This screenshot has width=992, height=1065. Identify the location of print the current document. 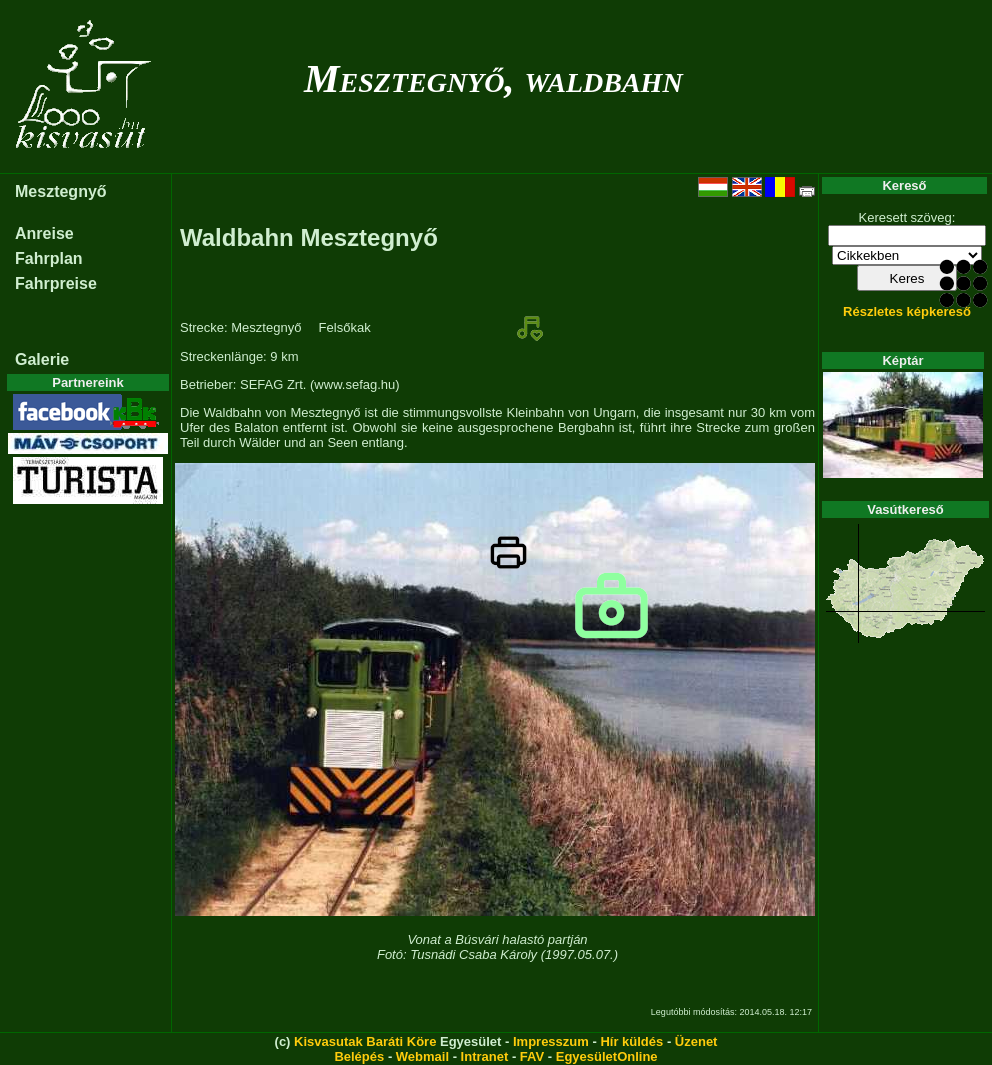
(508, 552).